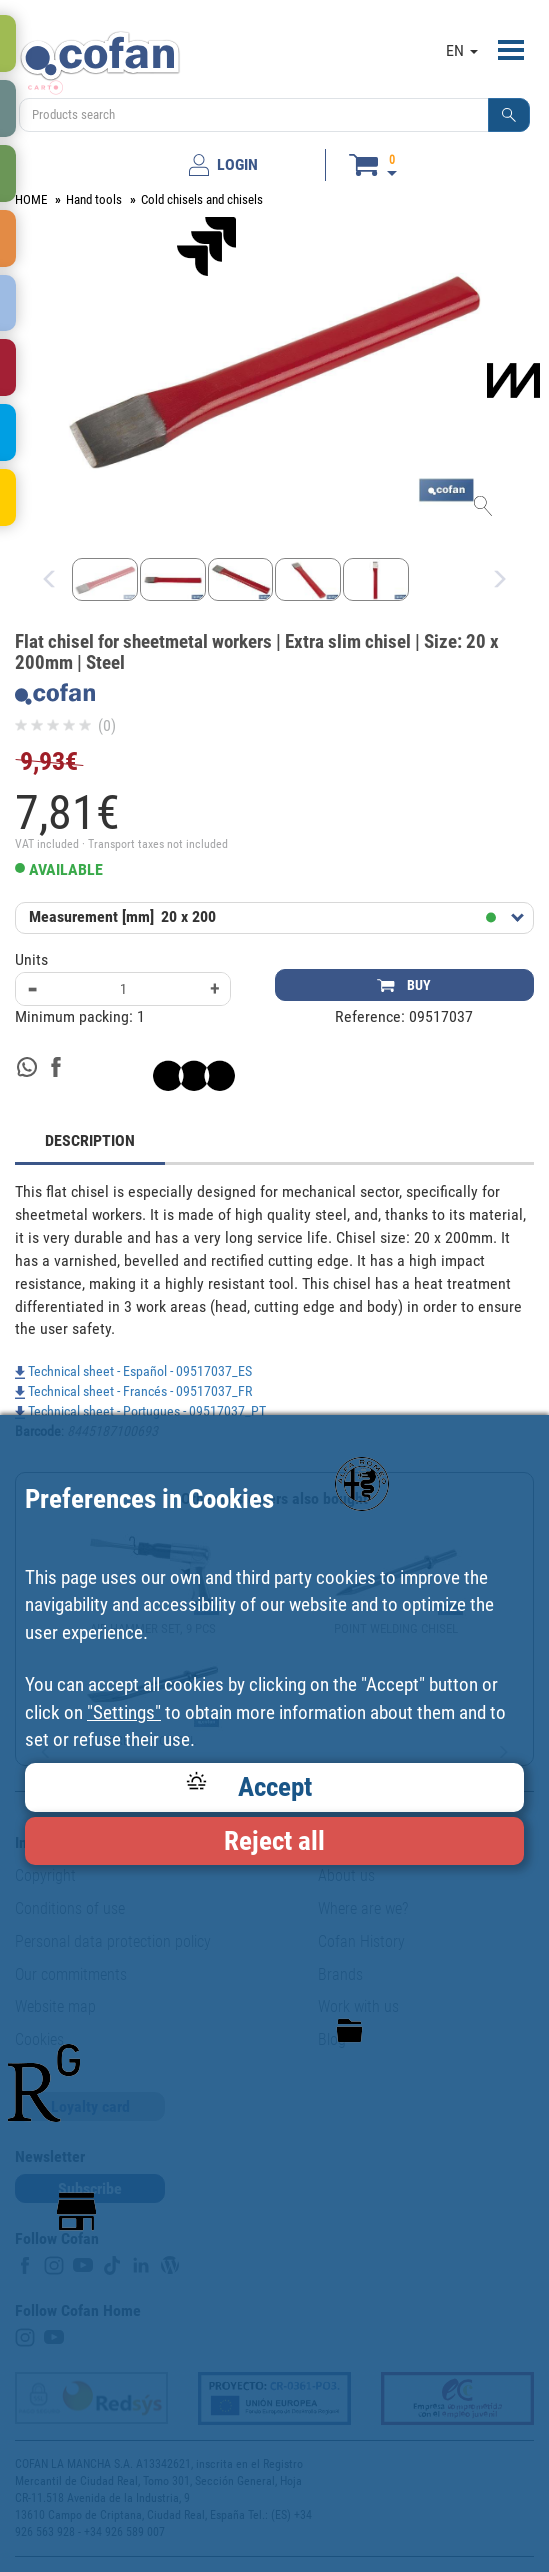 Image resolution: width=549 pixels, height=2572 pixels. Describe the element at coordinates (194, 1077) in the screenshot. I see `open letterboxd app` at that location.